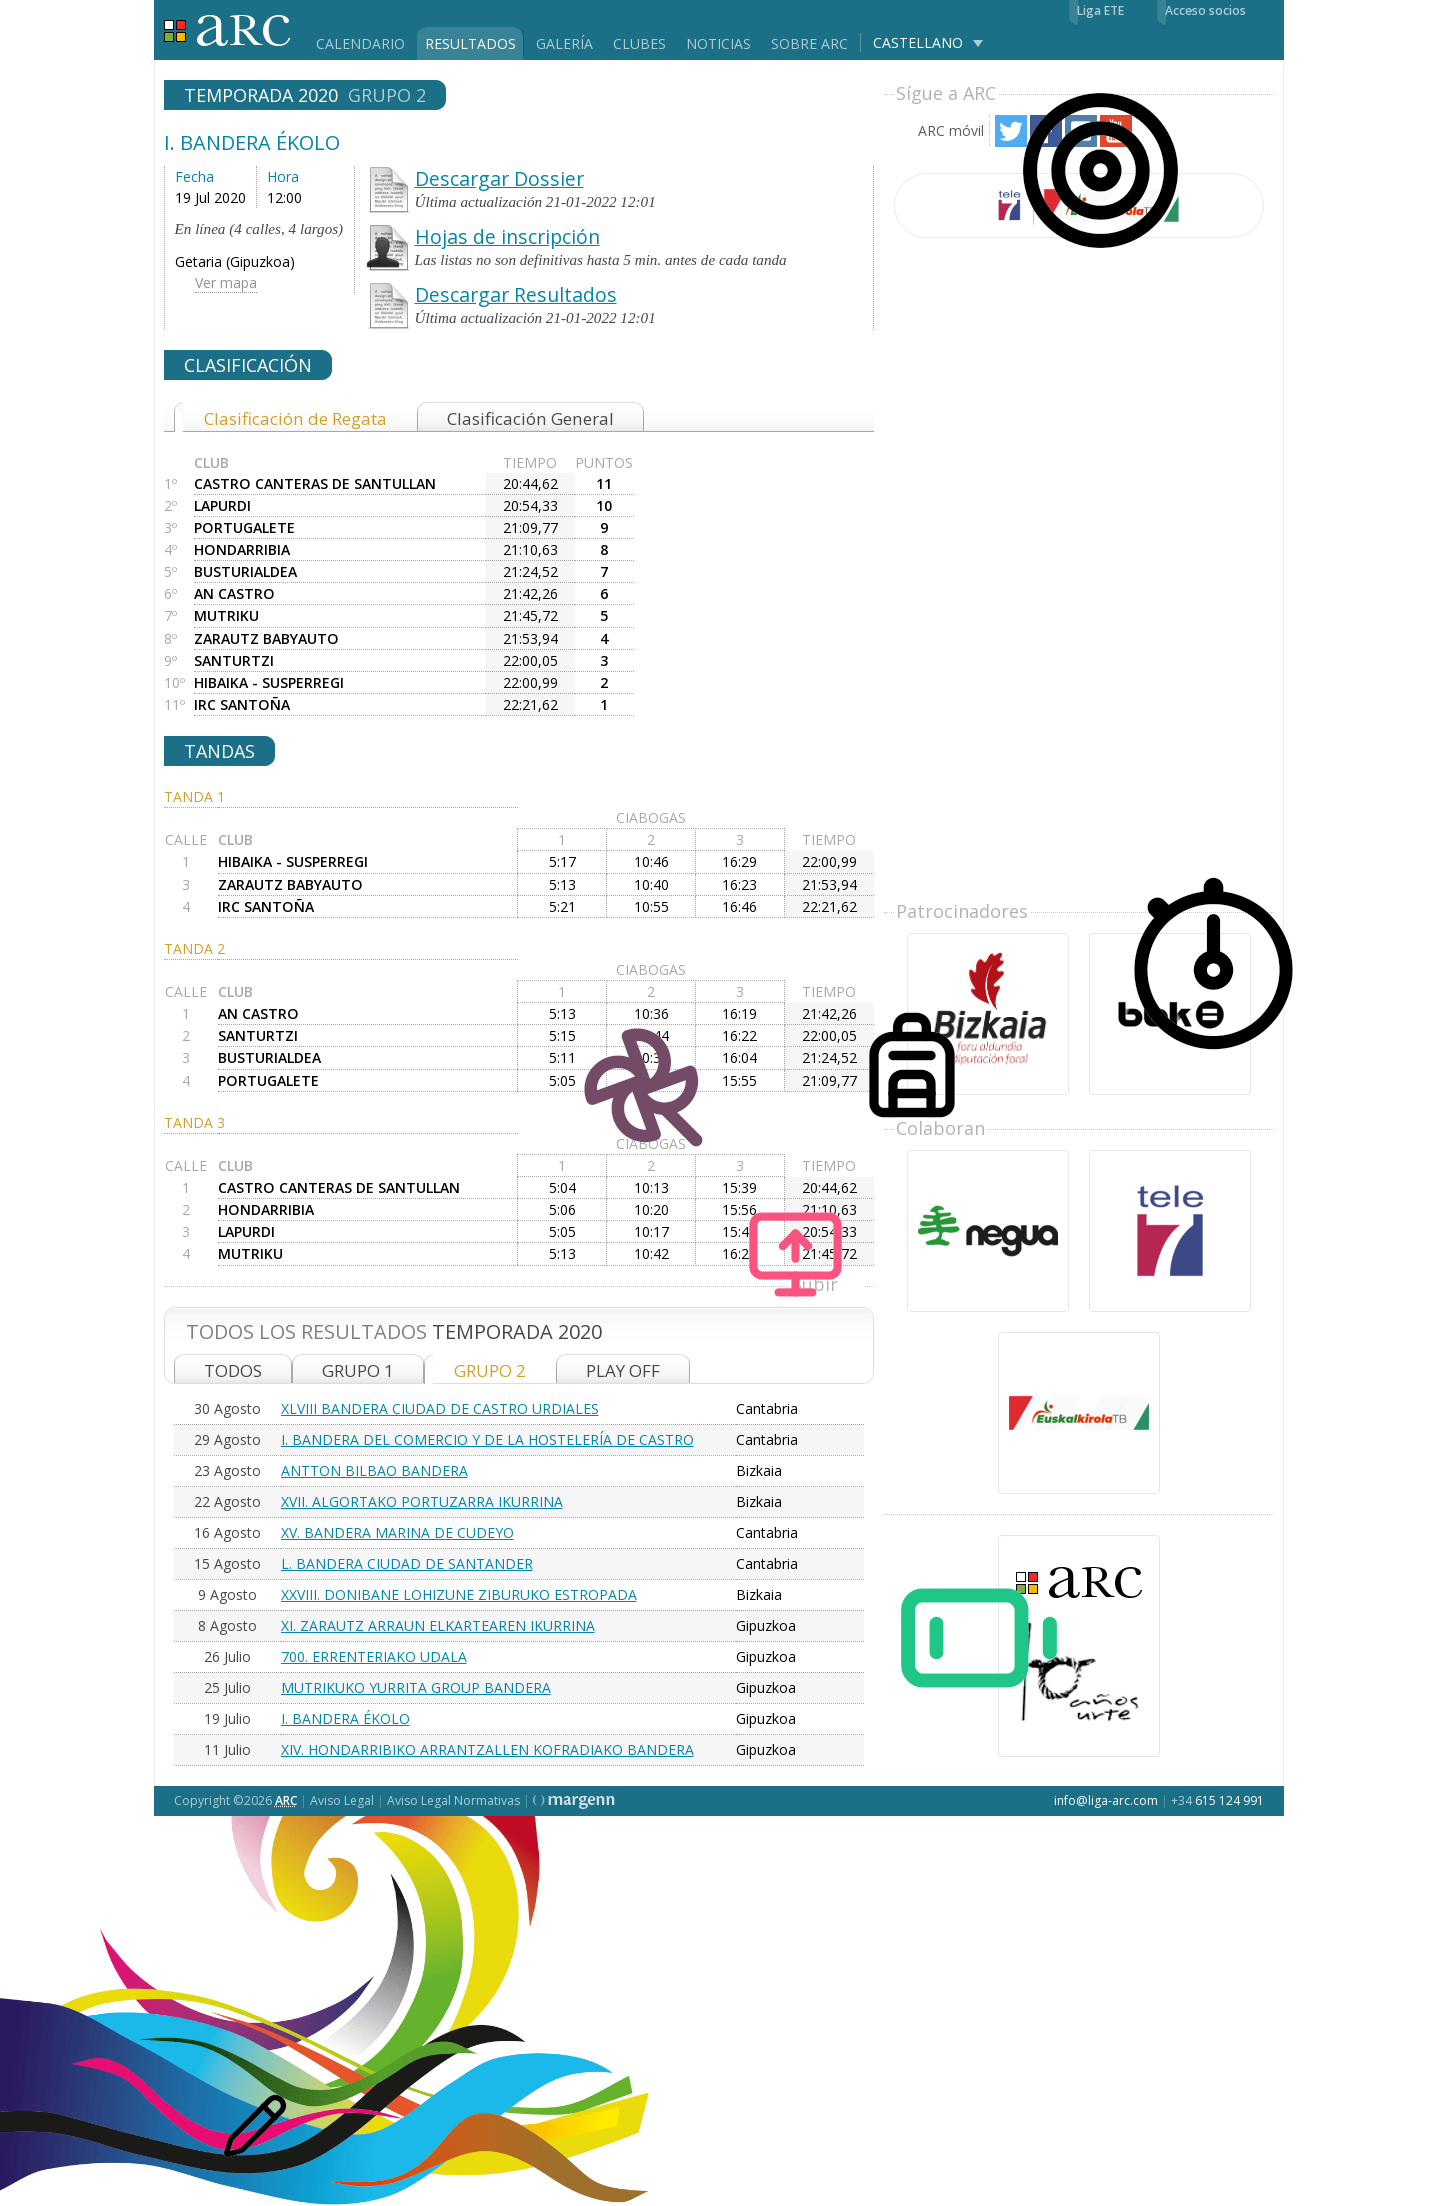 The width and height of the screenshot is (1437, 2206). I want to click on access your inventory or stored items, so click(912, 1065).